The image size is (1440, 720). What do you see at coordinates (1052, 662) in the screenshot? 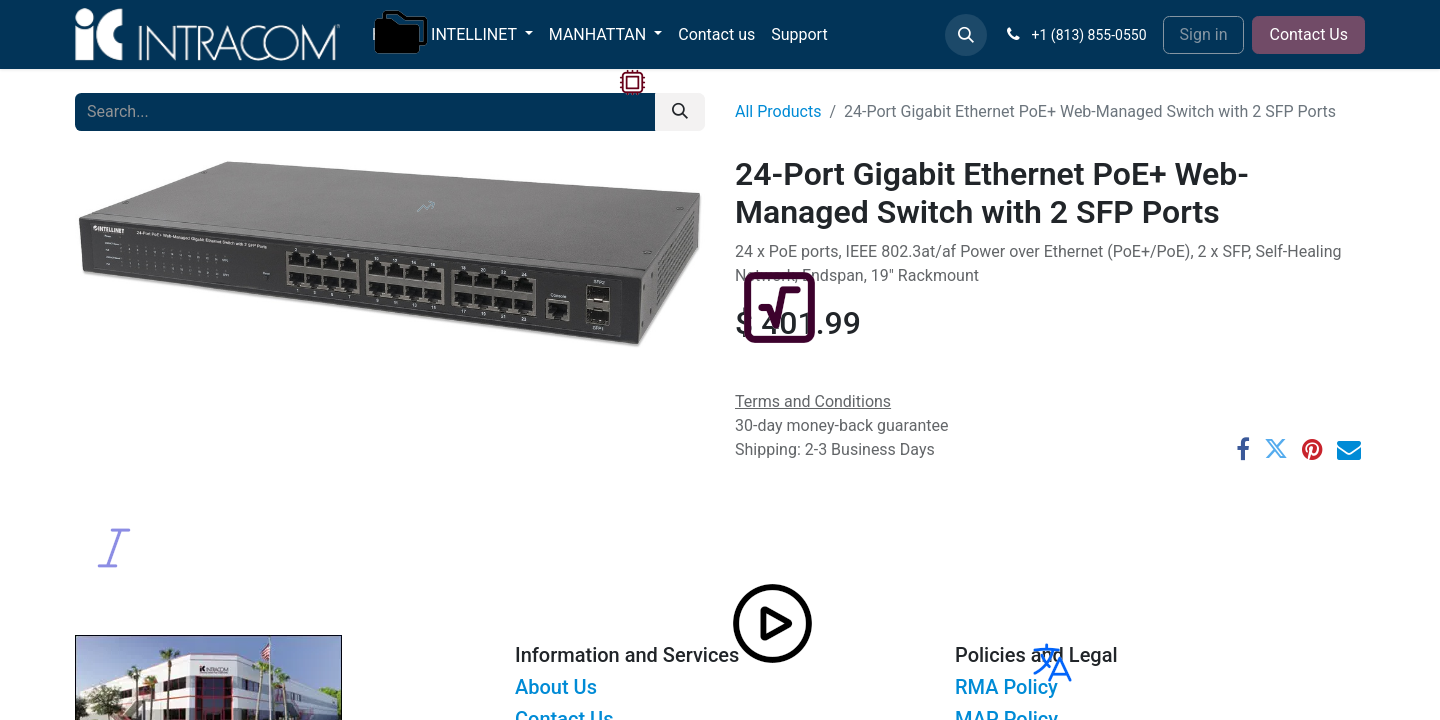
I see `change language settings` at bounding box center [1052, 662].